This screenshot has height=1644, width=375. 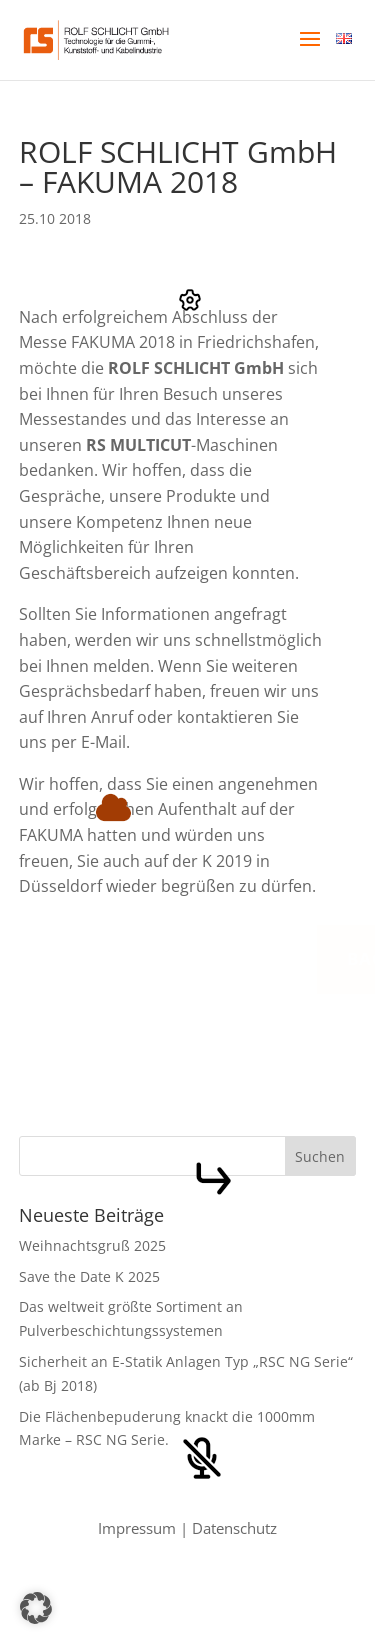 I want to click on access app settings, so click(x=190, y=300).